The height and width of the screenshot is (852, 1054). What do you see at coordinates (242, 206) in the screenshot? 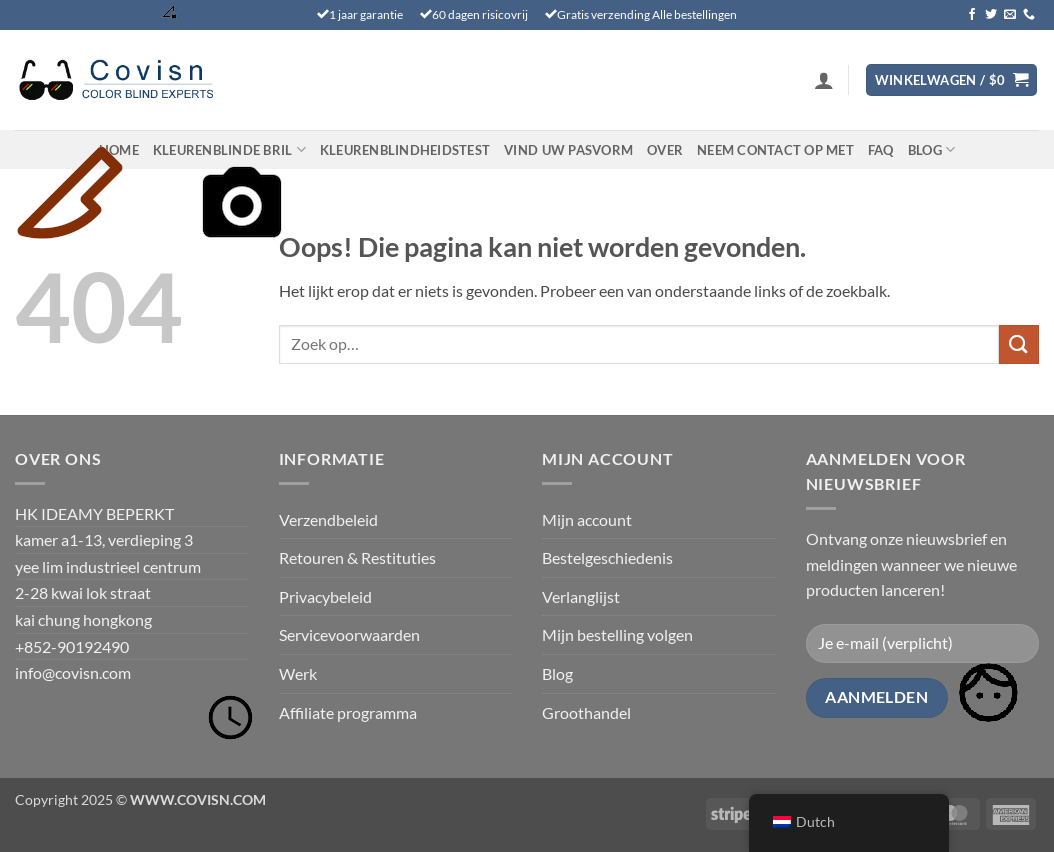
I see `take a photo` at bounding box center [242, 206].